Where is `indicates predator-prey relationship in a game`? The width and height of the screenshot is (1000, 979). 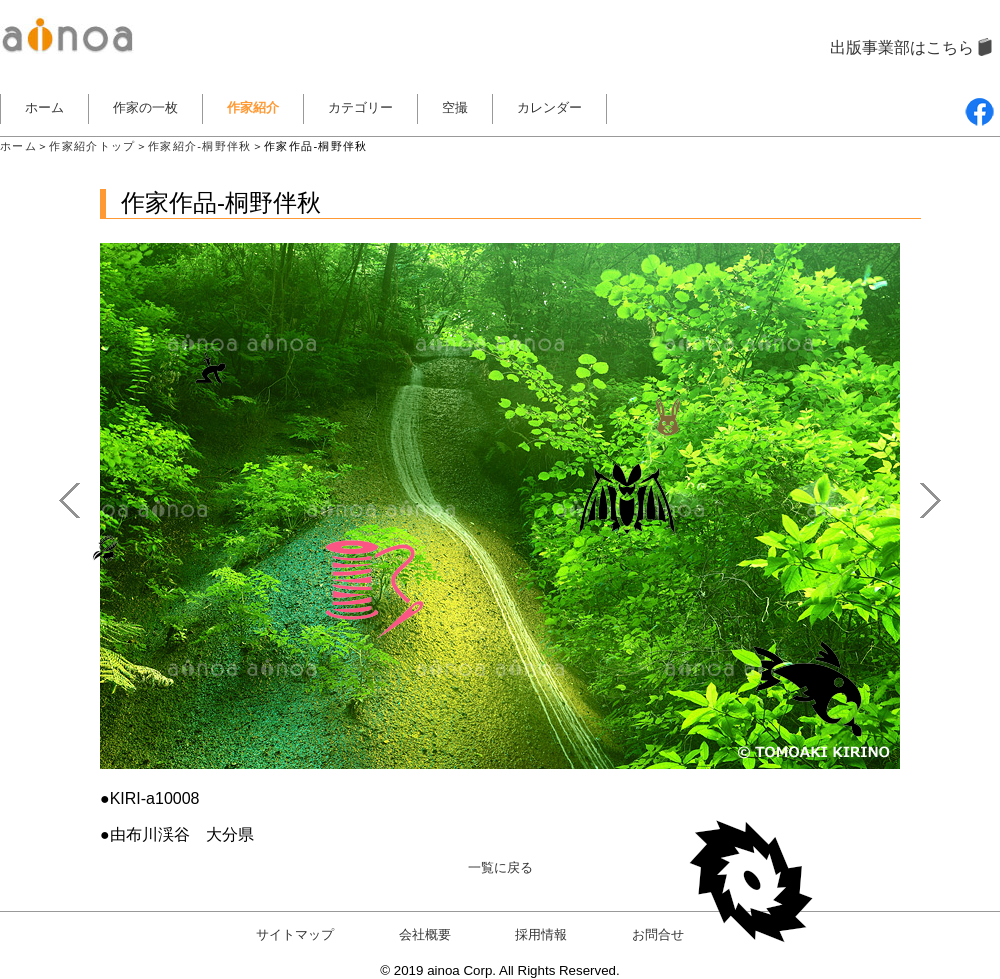
indicates predator-prey relationship in a game is located at coordinates (807, 683).